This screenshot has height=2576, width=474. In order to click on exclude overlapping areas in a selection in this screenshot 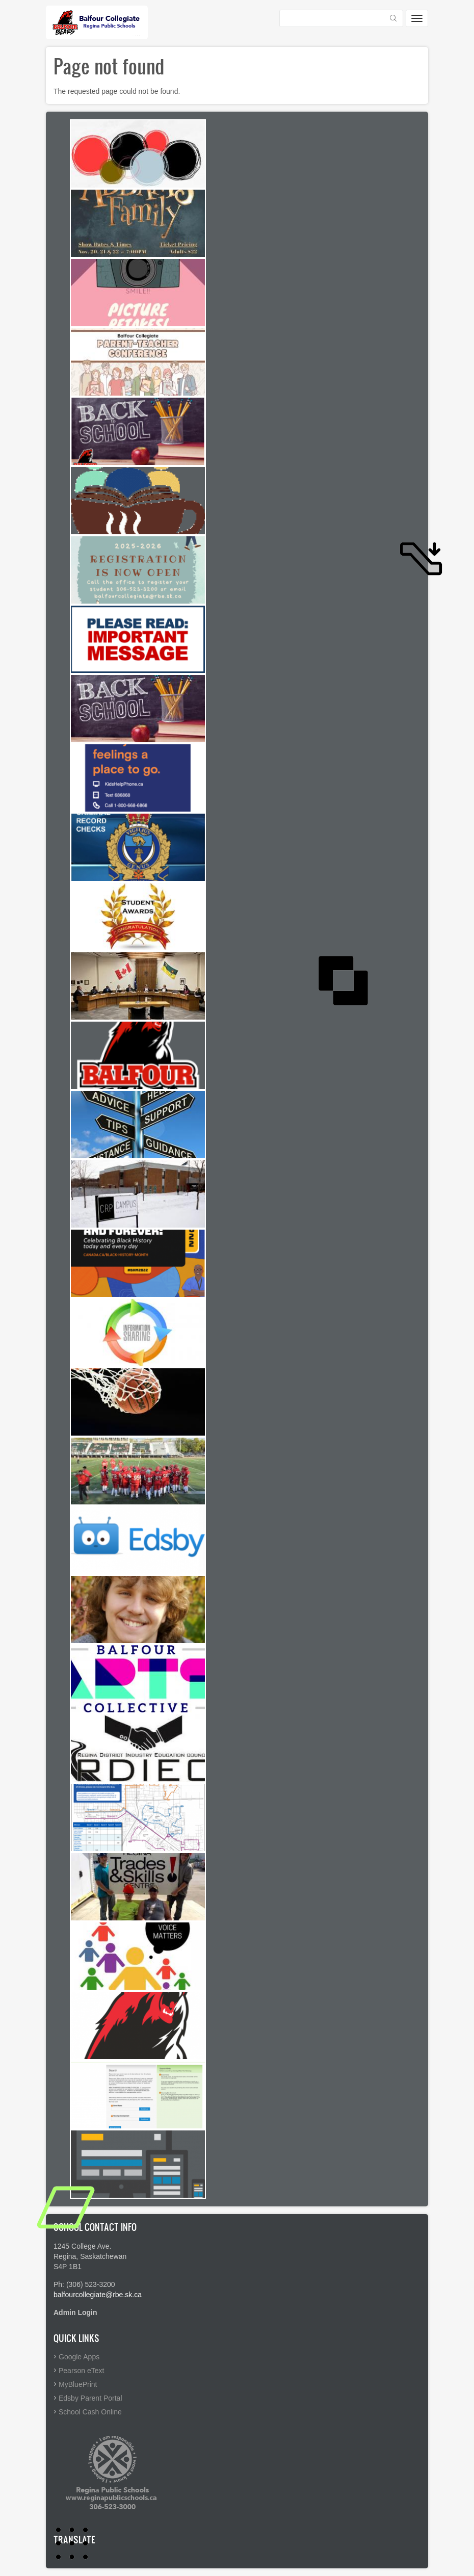, I will do `click(343, 980)`.